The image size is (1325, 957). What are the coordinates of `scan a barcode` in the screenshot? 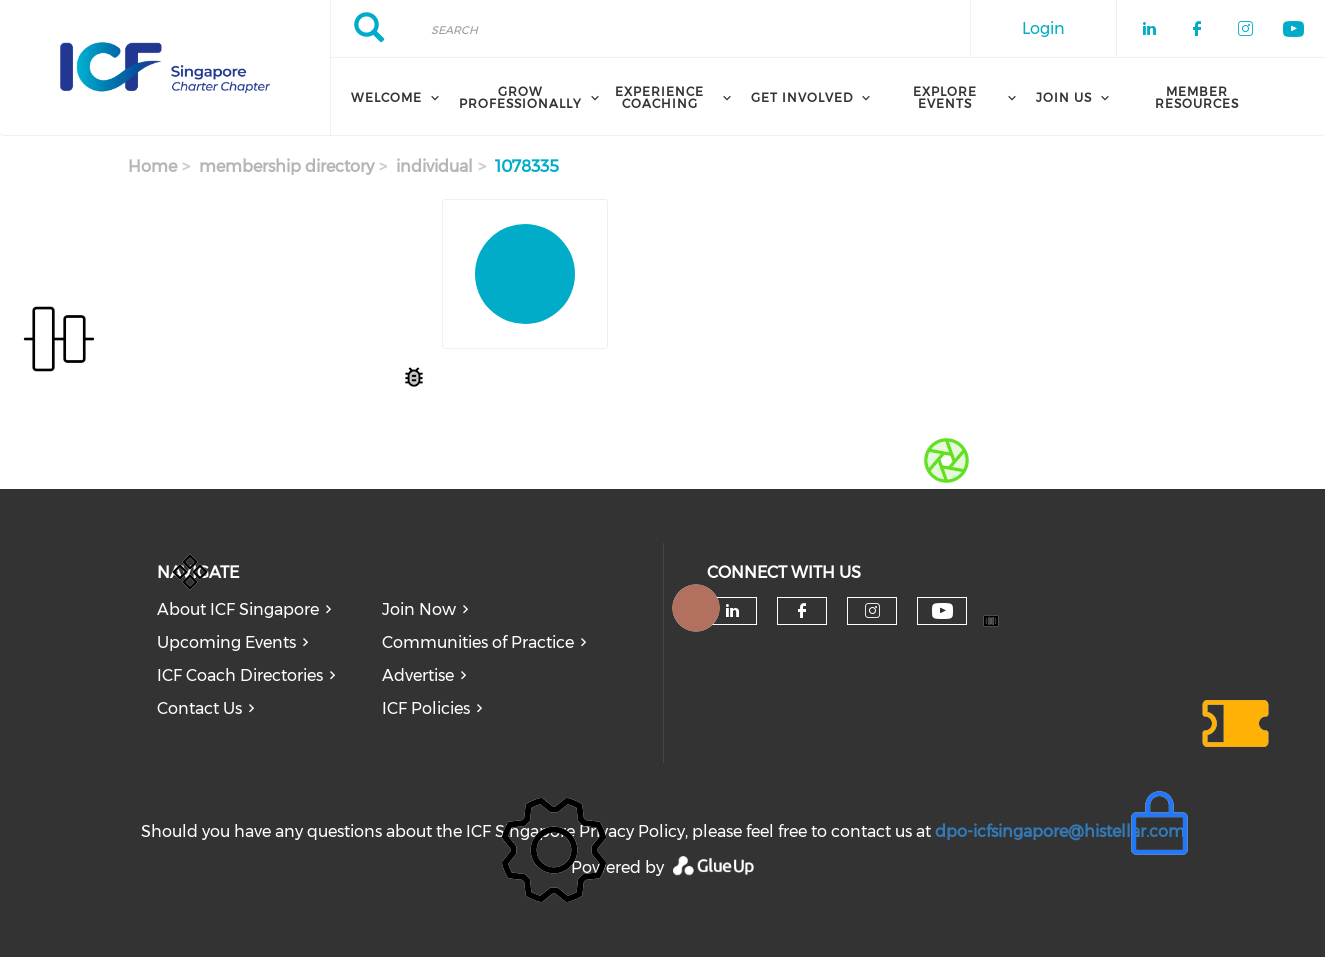 It's located at (991, 621).